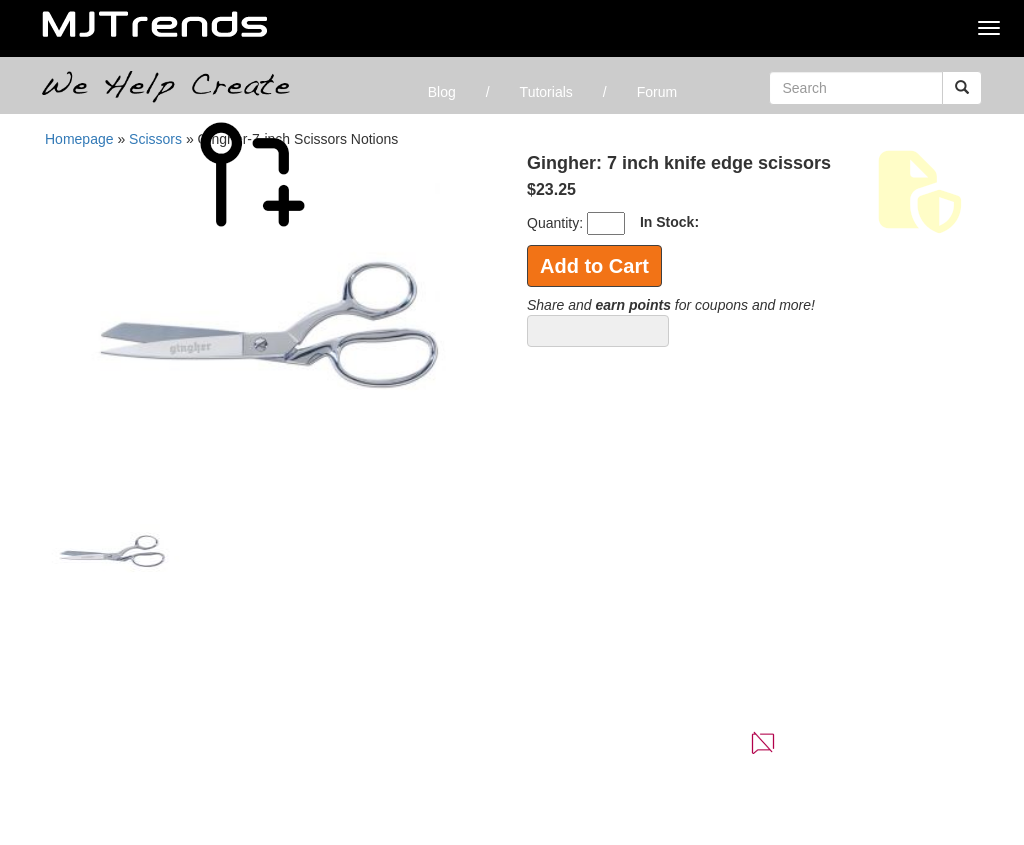  I want to click on mute or disable chat notifications, so click(763, 742).